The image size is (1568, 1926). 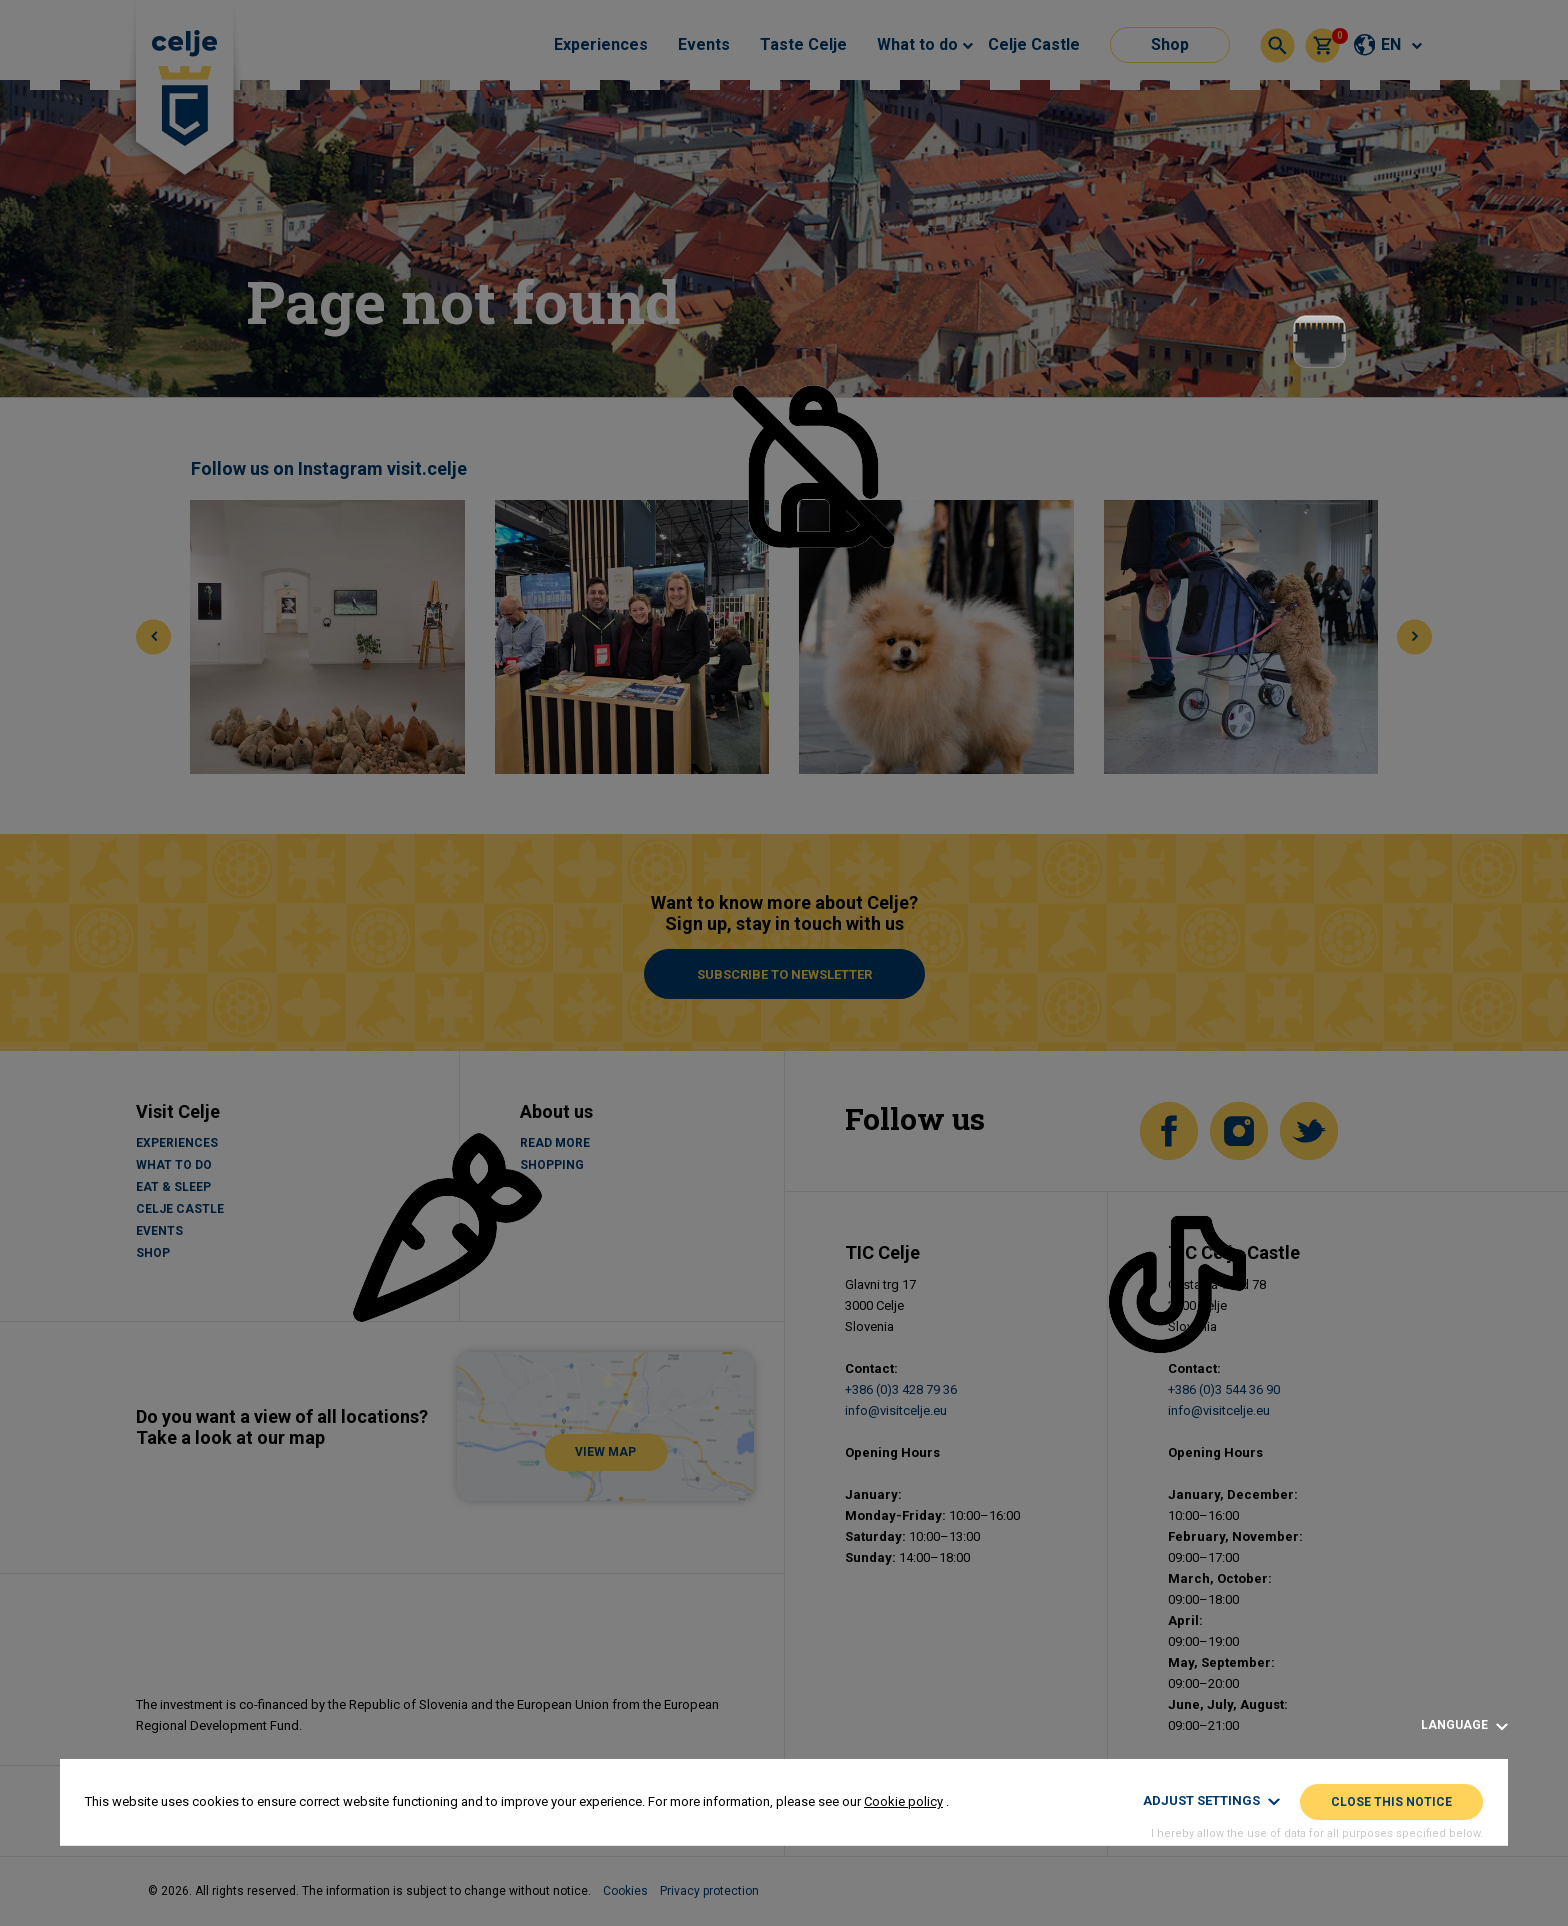 What do you see at coordinates (443, 1232) in the screenshot?
I see `browse vegetable or produce category` at bounding box center [443, 1232].